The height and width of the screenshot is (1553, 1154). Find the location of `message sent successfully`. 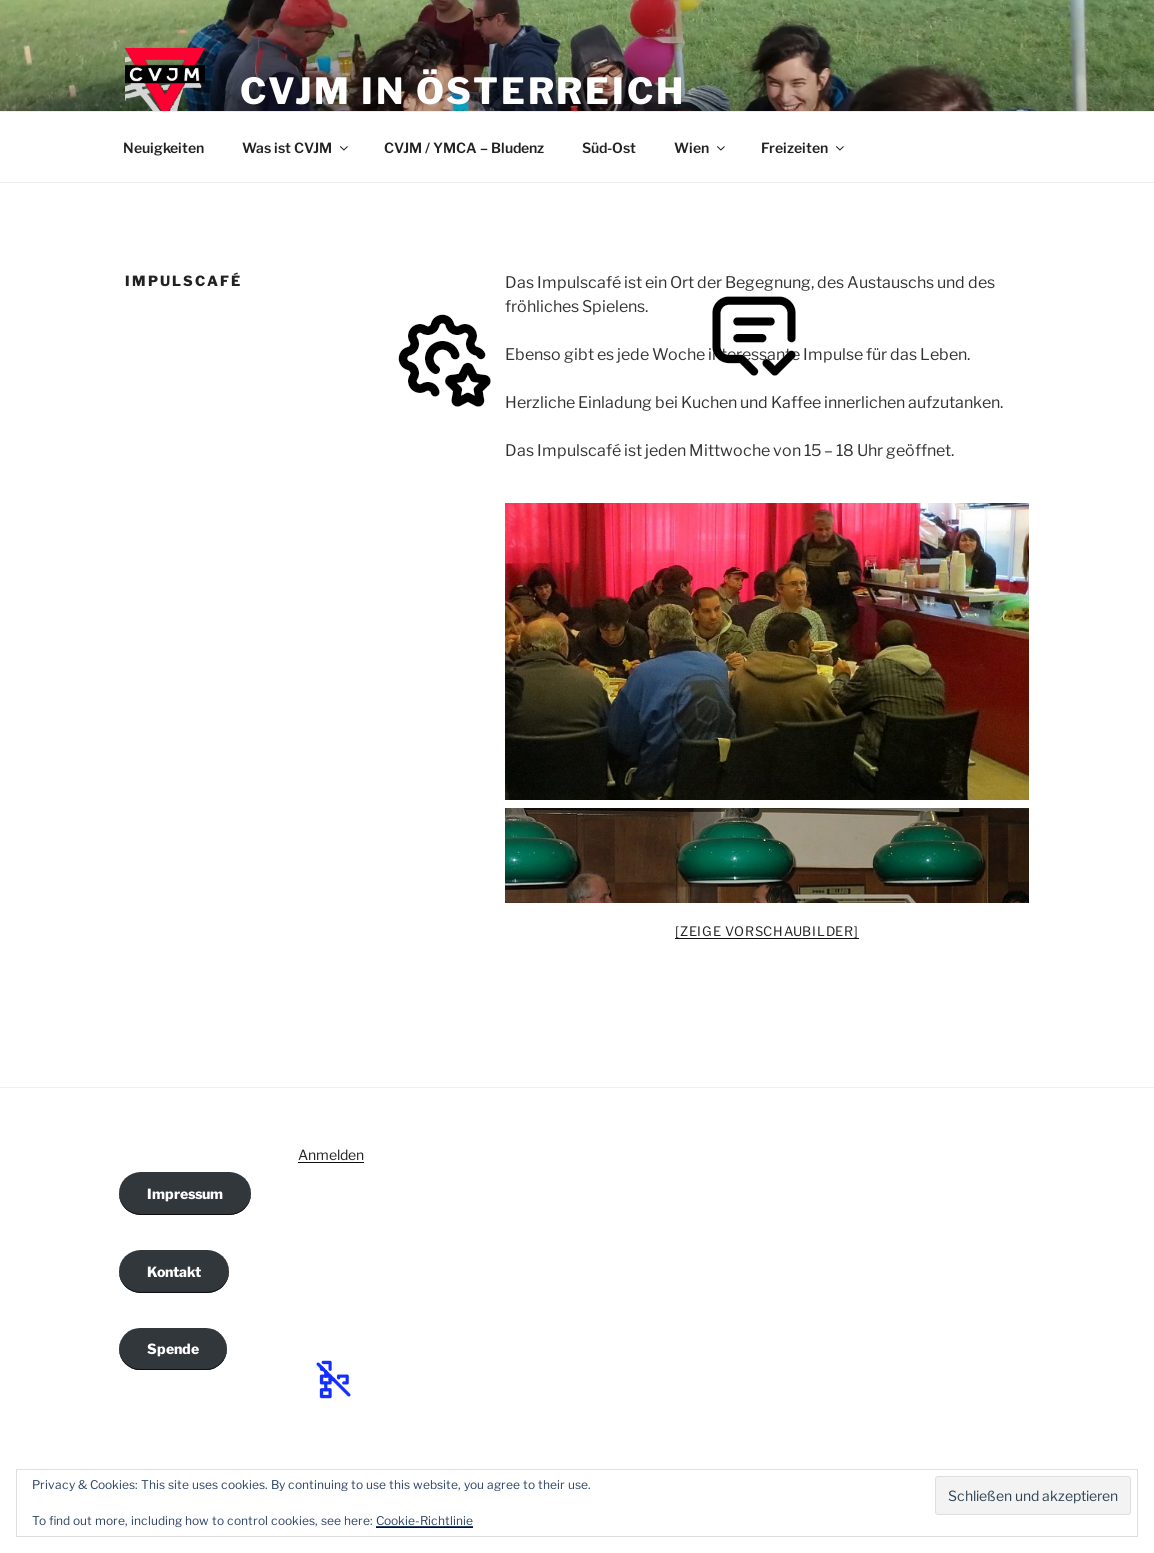

message sent successfully is located at coordinates (754, 334).